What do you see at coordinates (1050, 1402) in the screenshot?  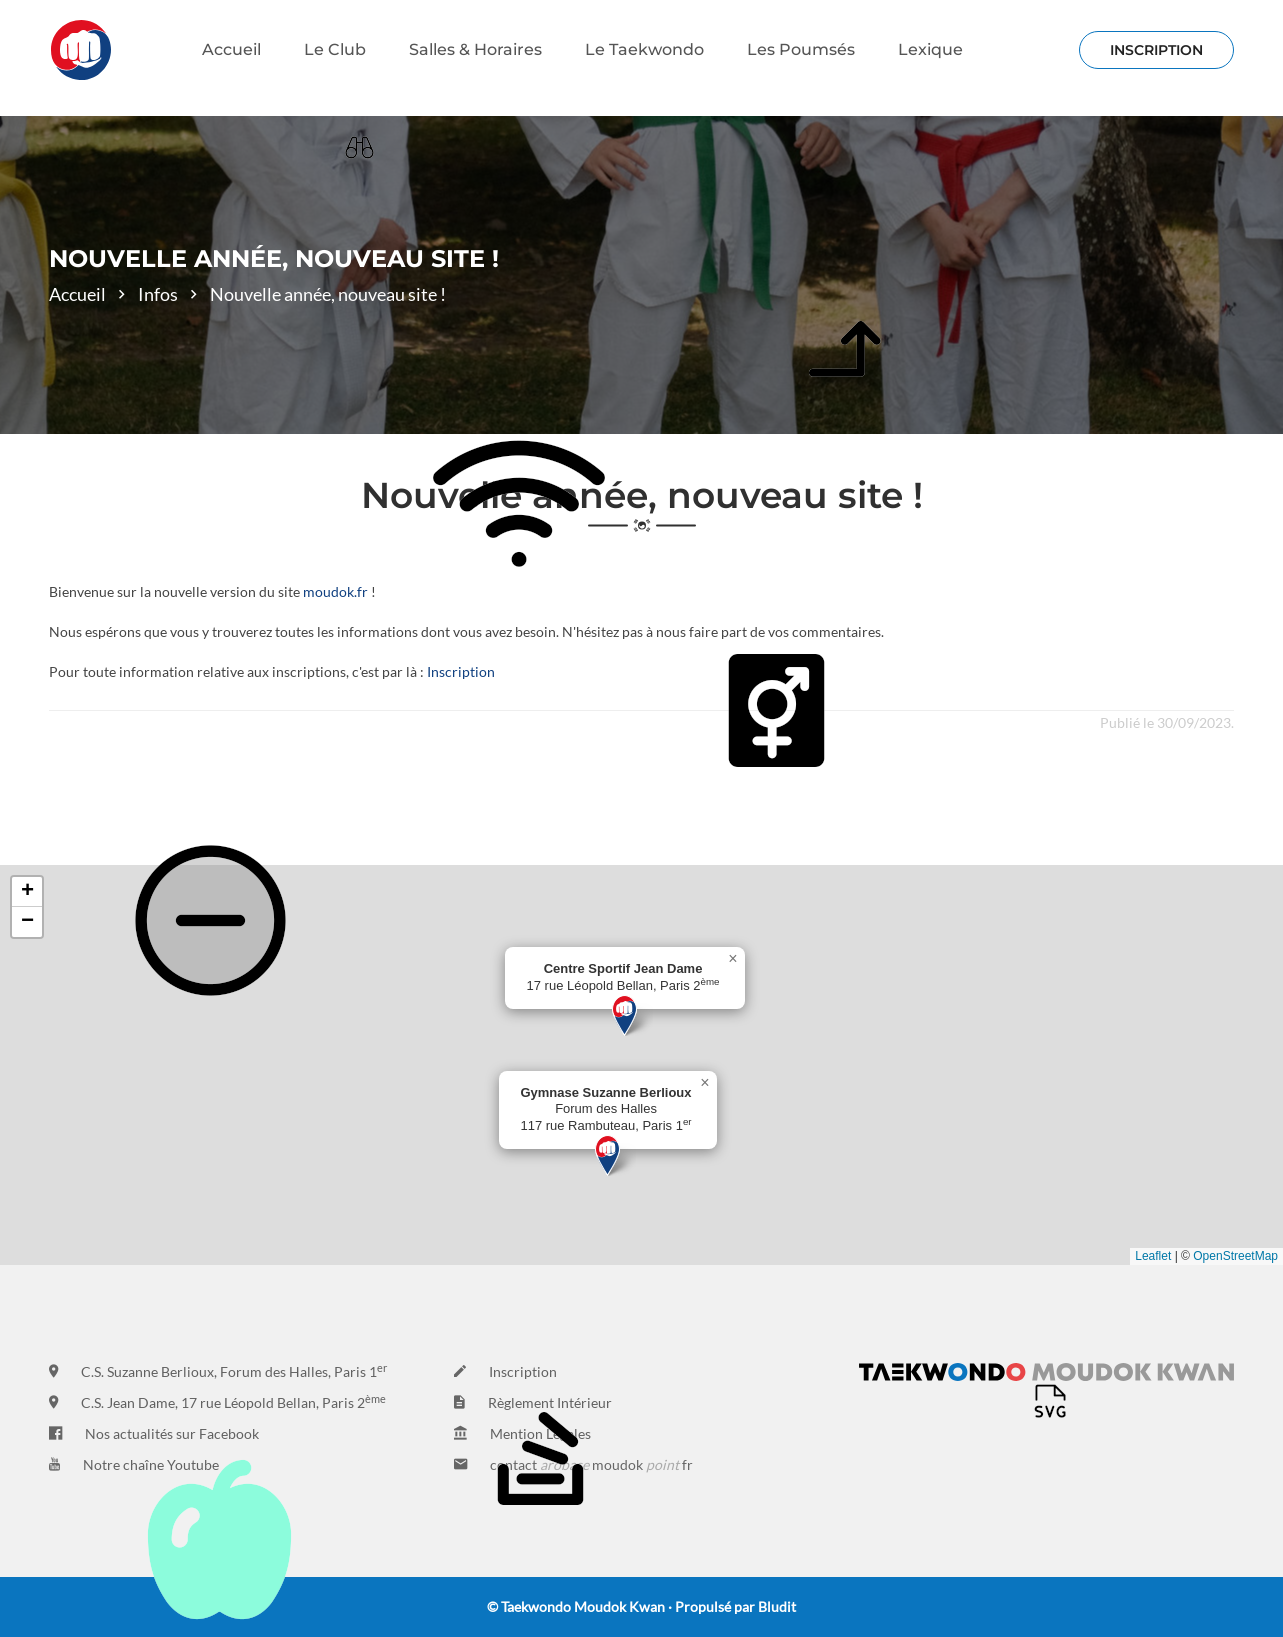 I see `view or open an SVG file` at bounding box center [1050, 1402].